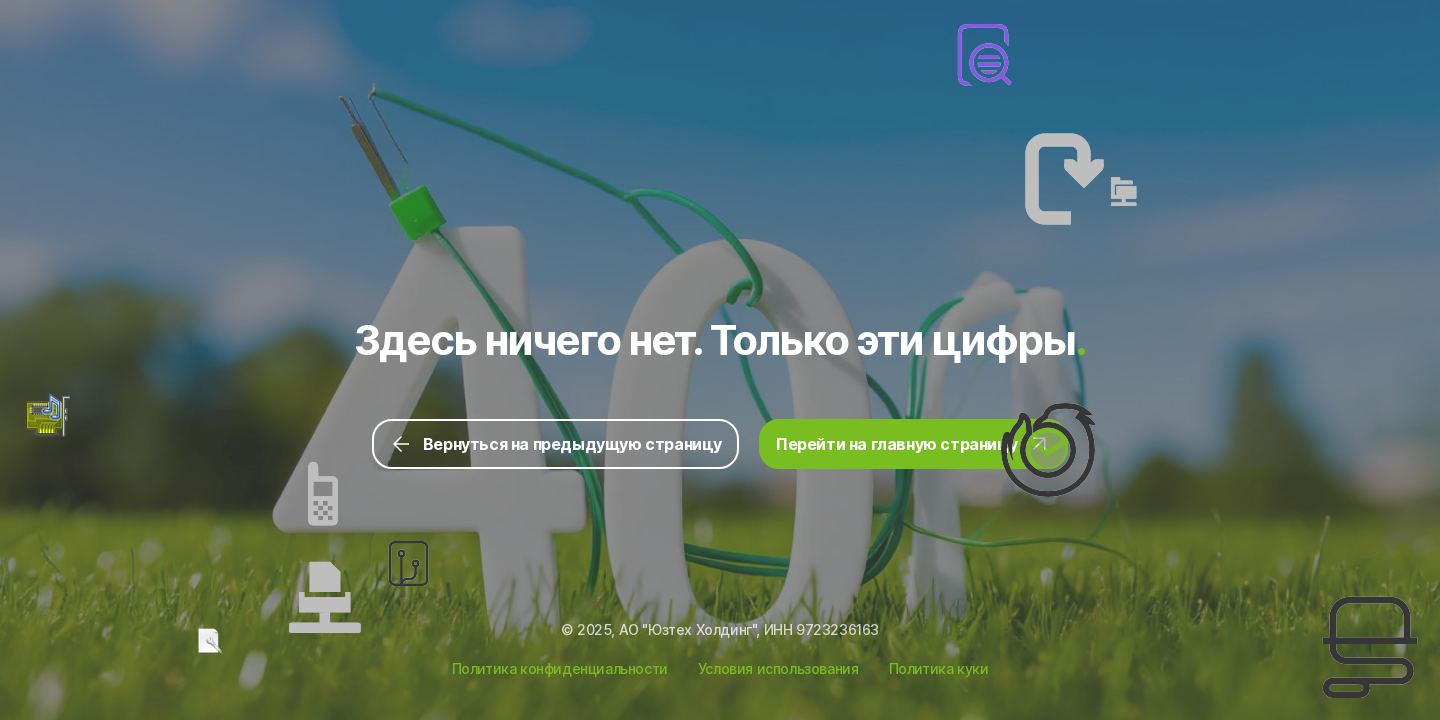  What do you see at coordinates (985, 55) in the screenshot?
I see `open document viewer app` at bounding box center [985, 55].